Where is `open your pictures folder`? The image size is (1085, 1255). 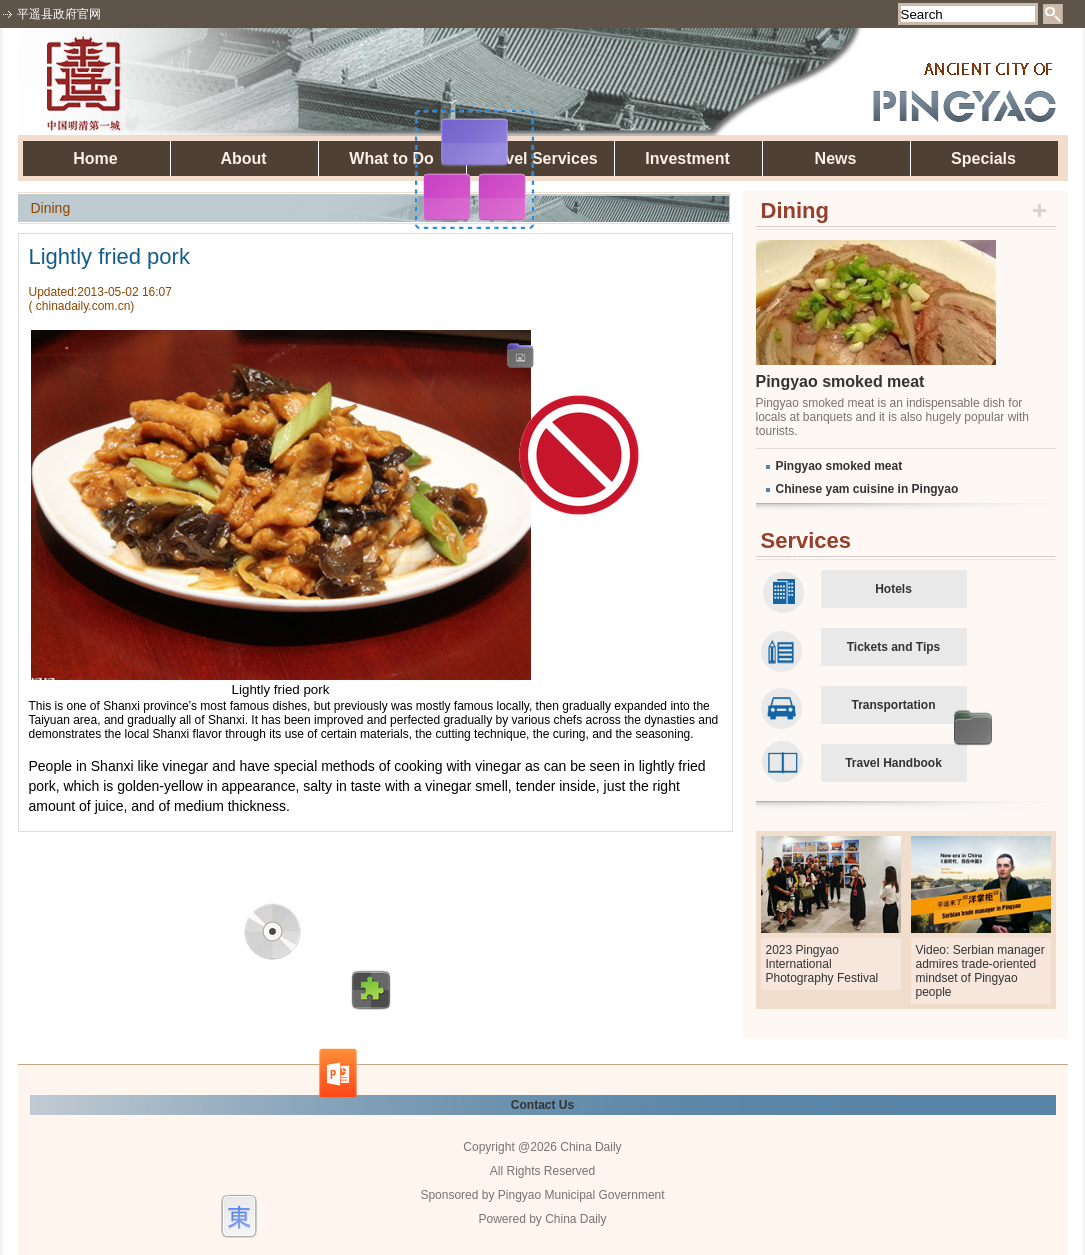 open your pictures folder is located at coordinates (520, 355).